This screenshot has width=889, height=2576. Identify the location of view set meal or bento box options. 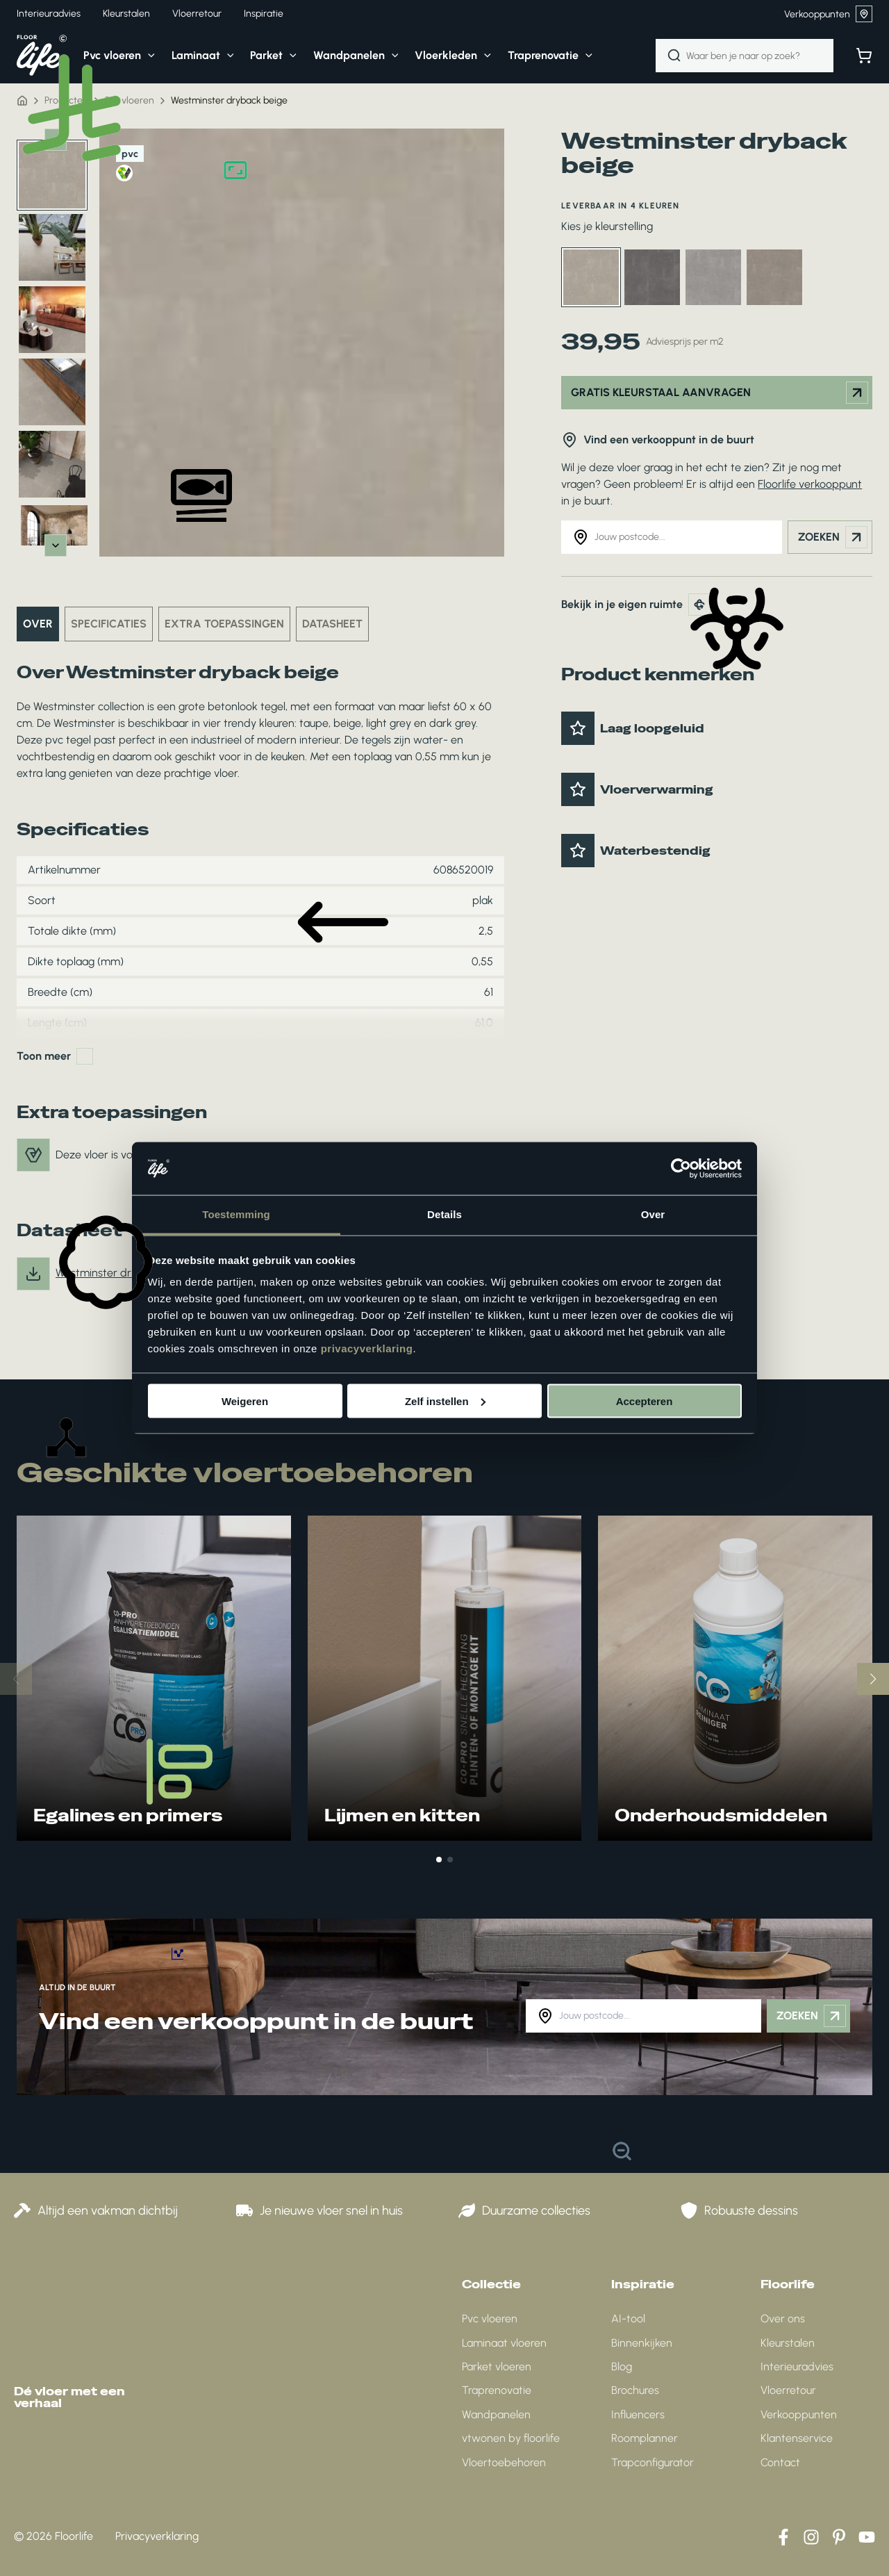
(201, 497).